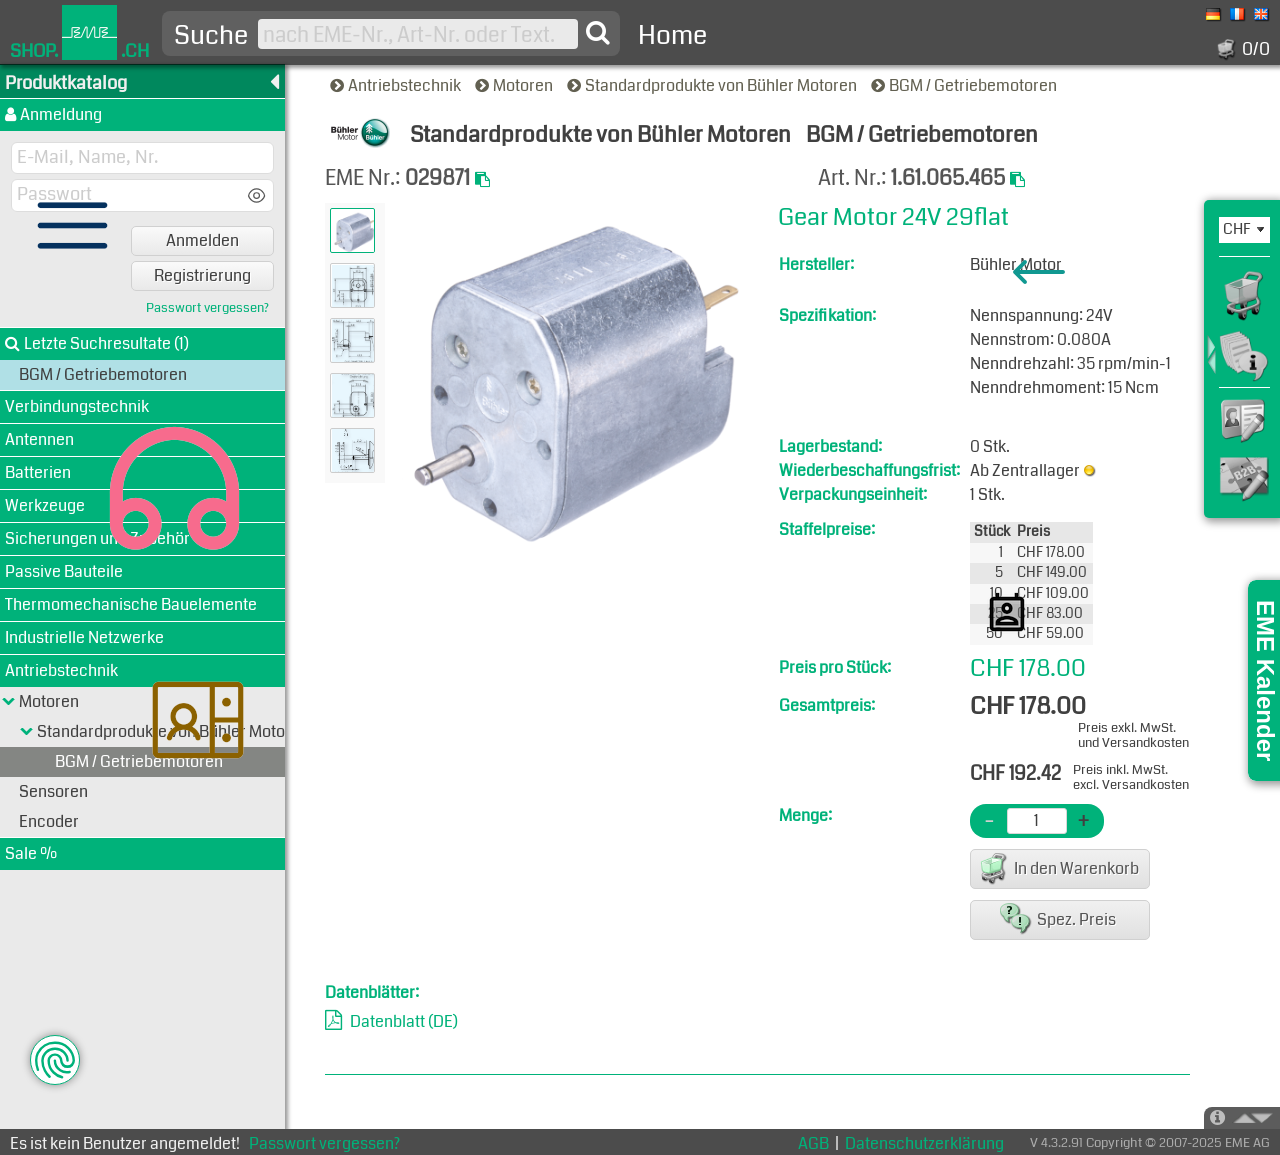  I want to click on start or join a video conference, so click(198, 720).